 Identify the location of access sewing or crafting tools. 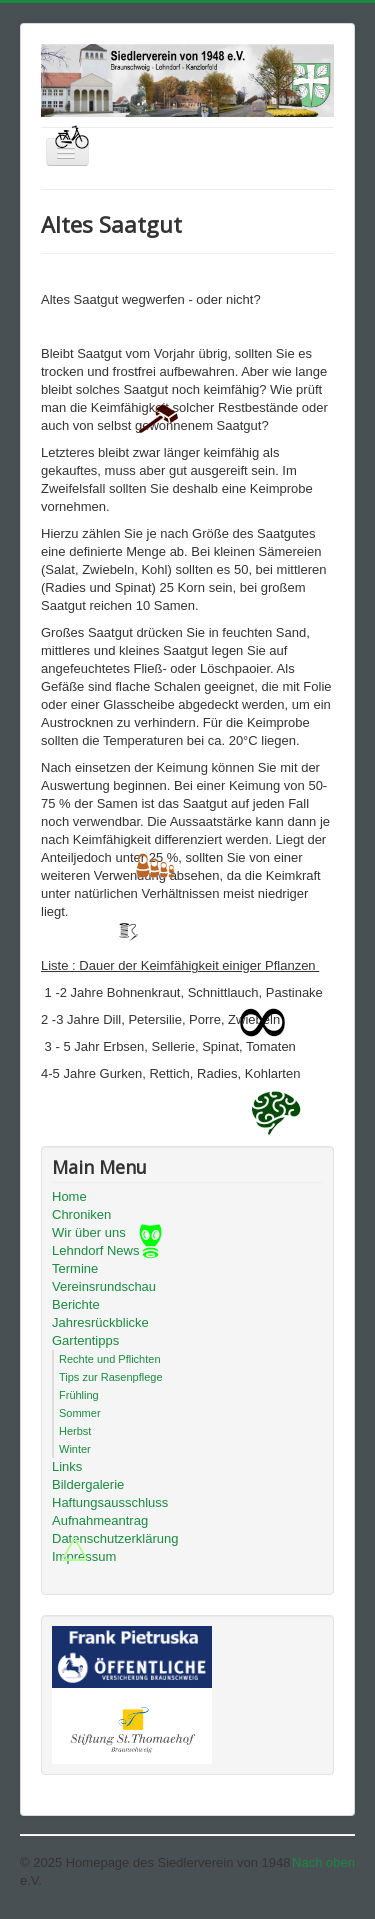
(128, 931).